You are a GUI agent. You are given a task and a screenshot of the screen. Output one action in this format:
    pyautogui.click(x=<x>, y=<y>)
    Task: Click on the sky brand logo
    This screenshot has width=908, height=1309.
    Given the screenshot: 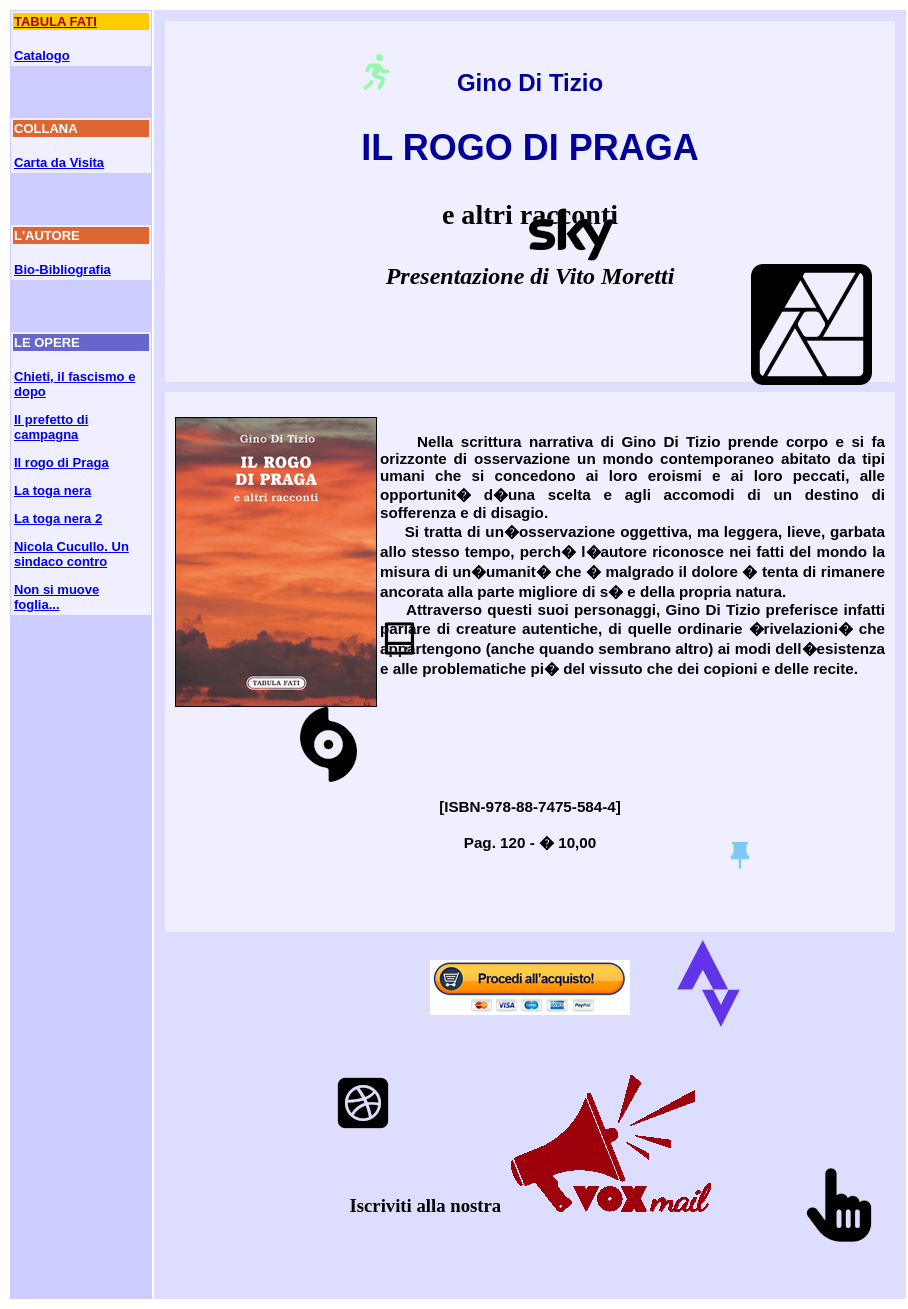 What is the action you would take?
    pyautogui.click(x=571, y=234)
    